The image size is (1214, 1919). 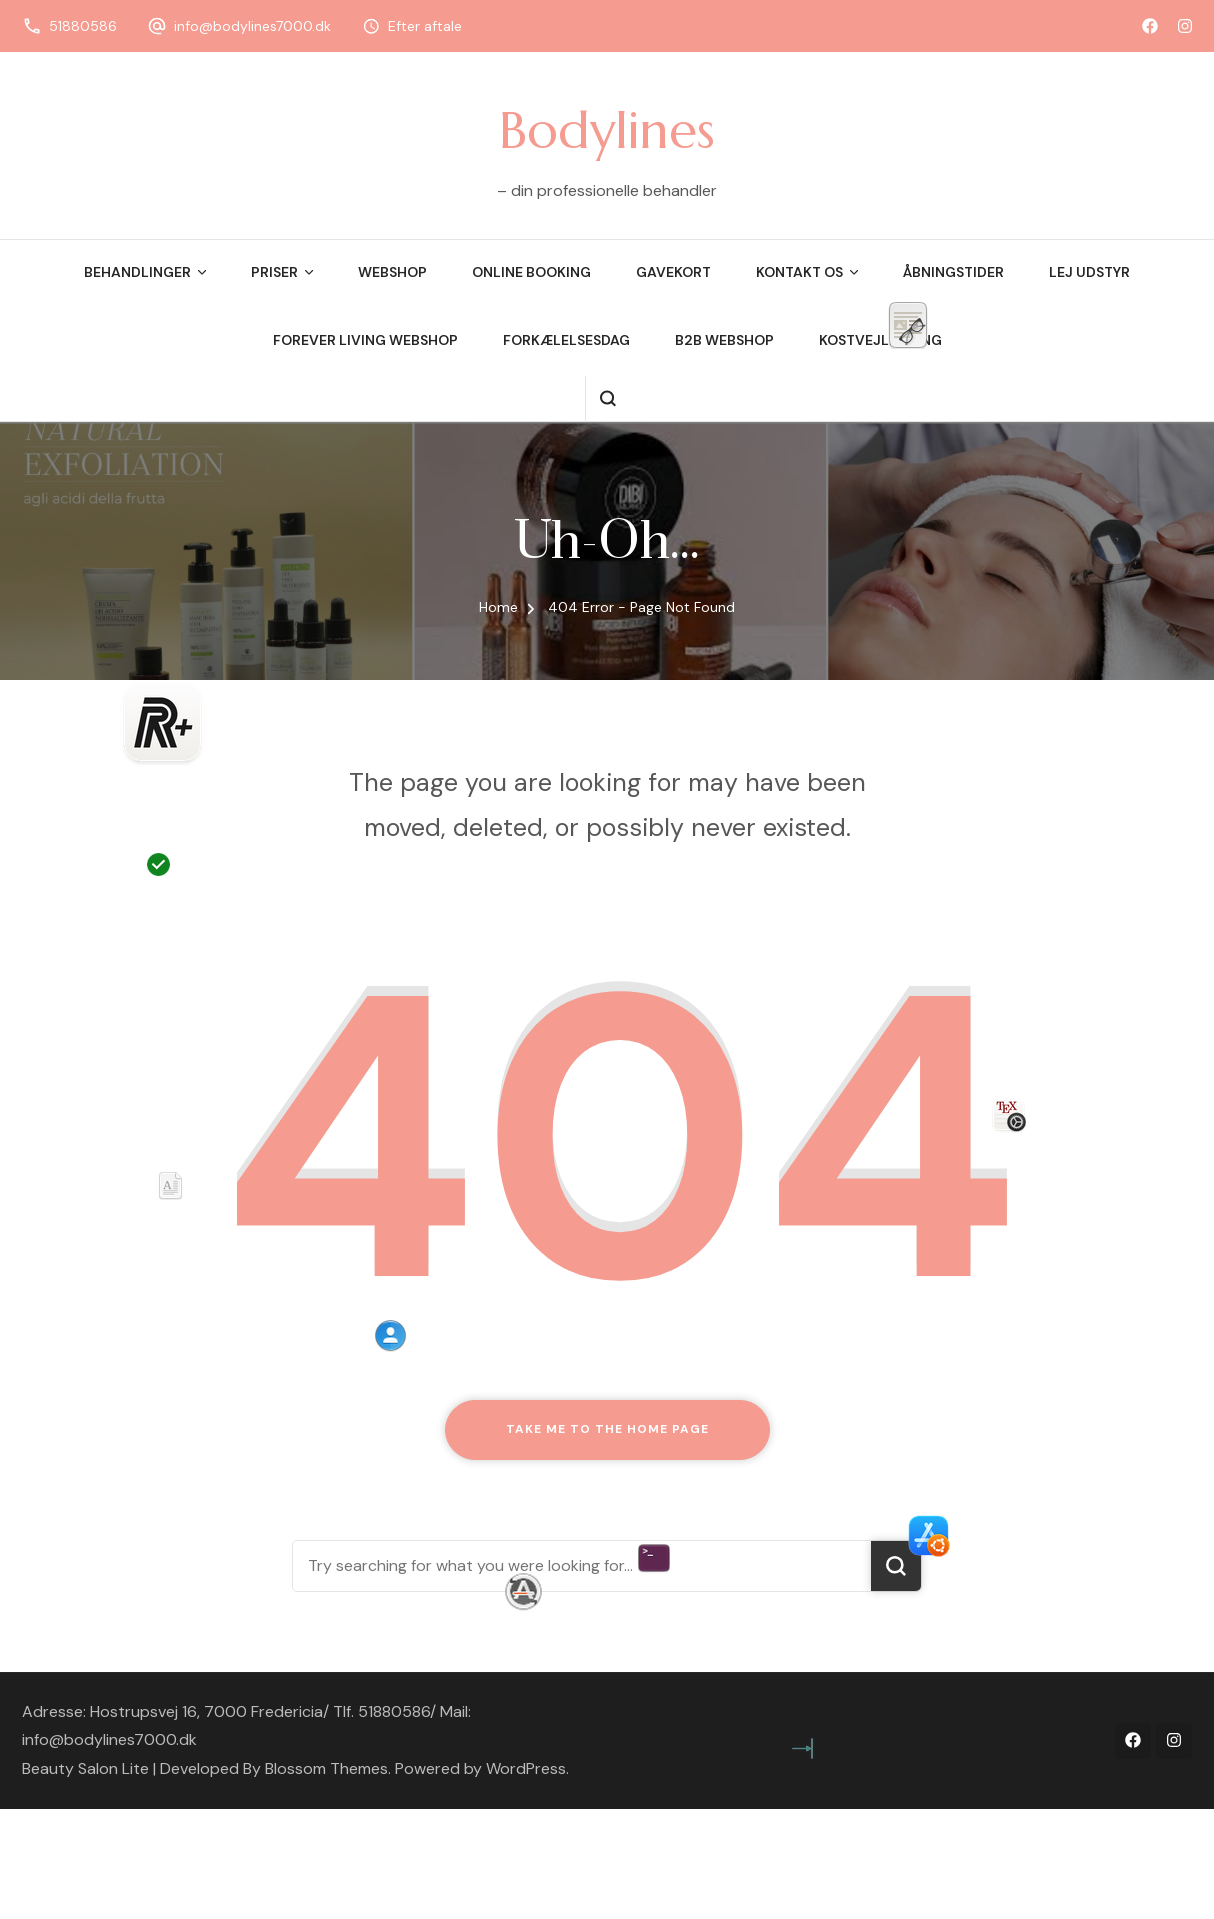 What do you see at coordinates (908, 325) in the screenshot?
I see `open the documents app` at bounding box center [908, 325].